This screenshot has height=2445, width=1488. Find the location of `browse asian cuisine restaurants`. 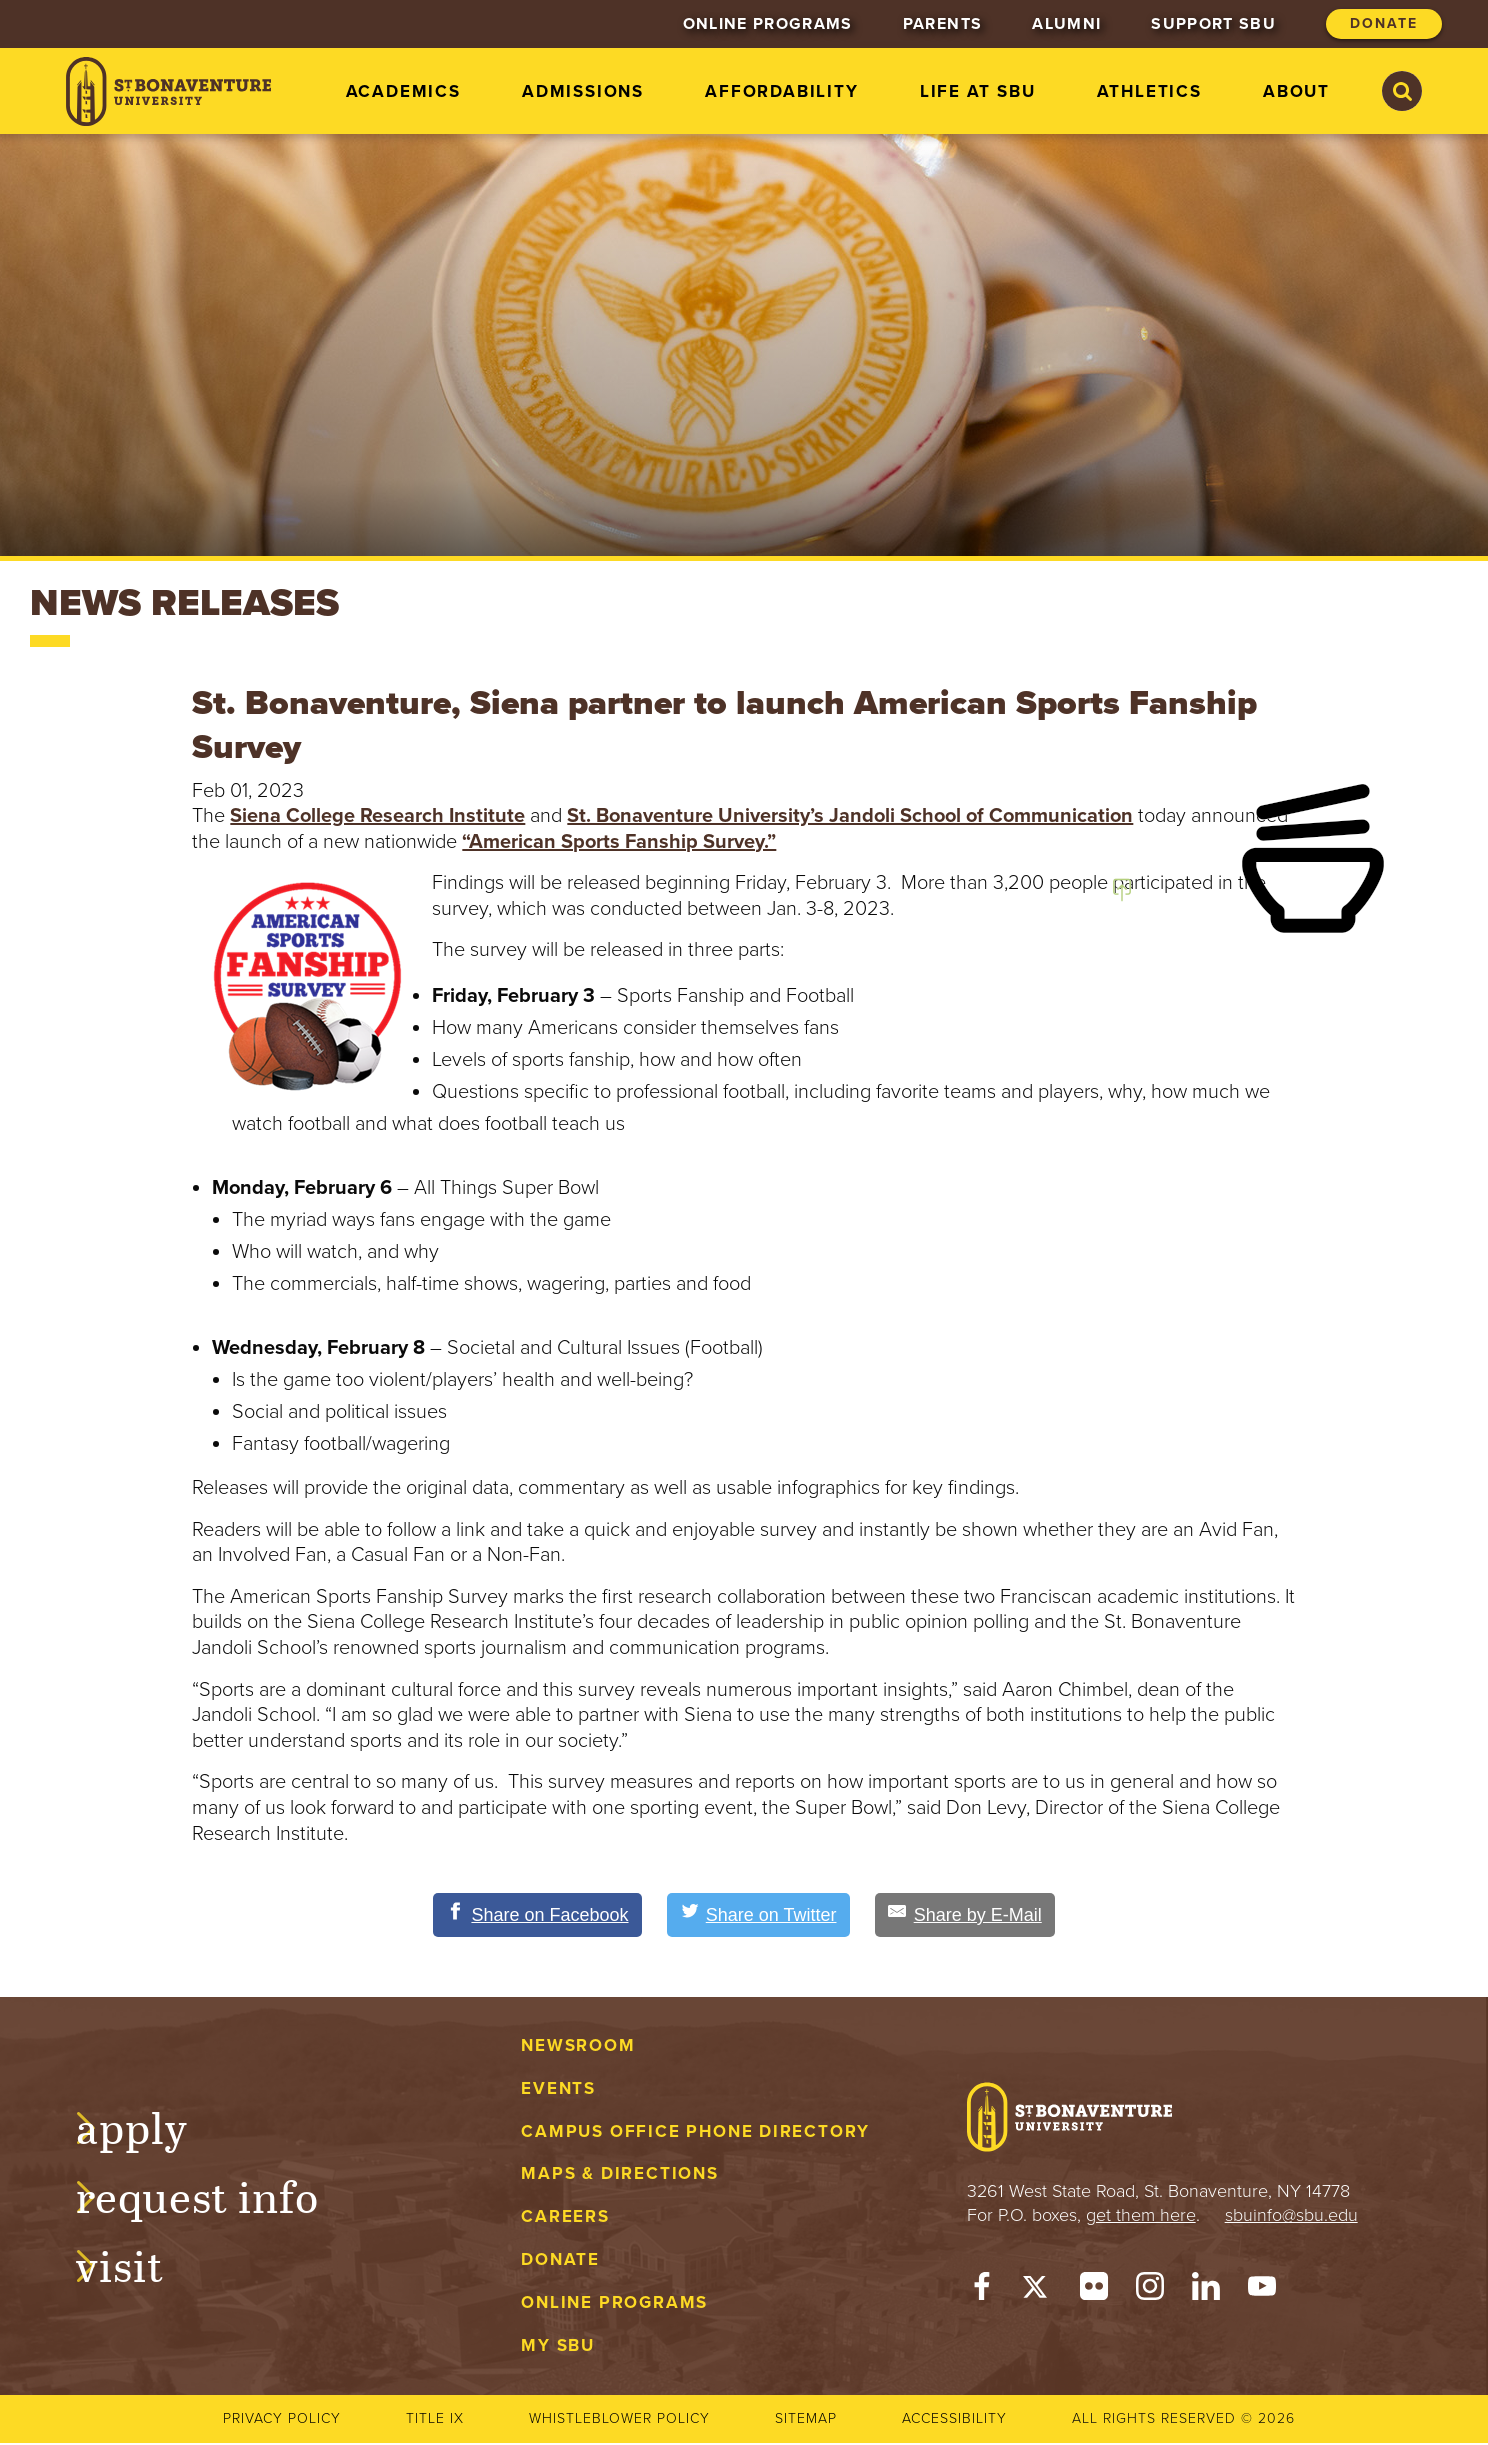

browse asian cuisine restaurants is located at coordinates (1313, 862).